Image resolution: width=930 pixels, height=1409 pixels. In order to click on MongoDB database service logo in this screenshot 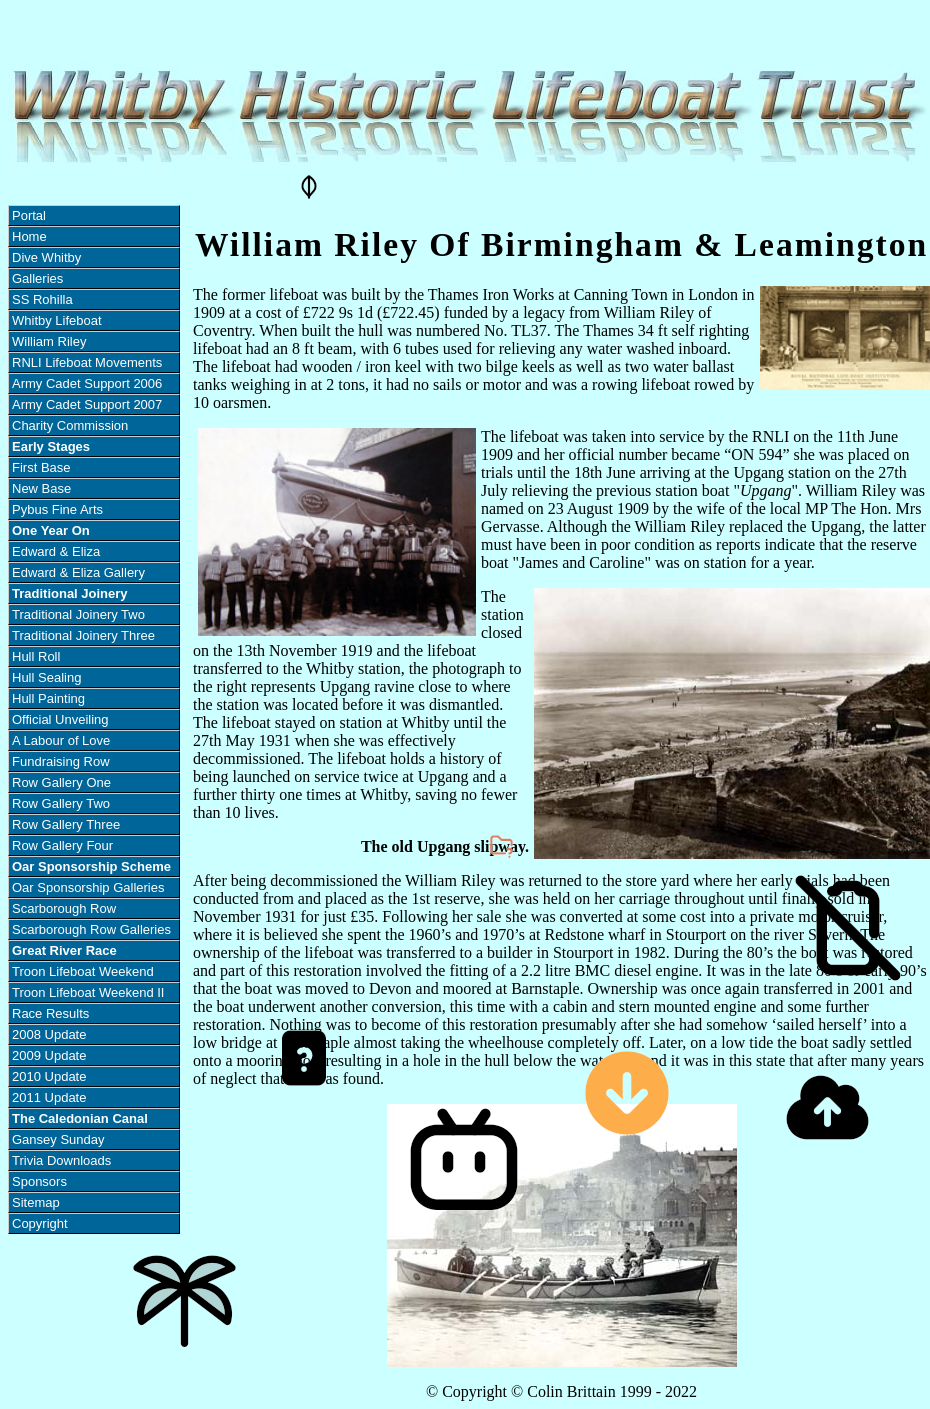, I will do `click(309, 187)`.